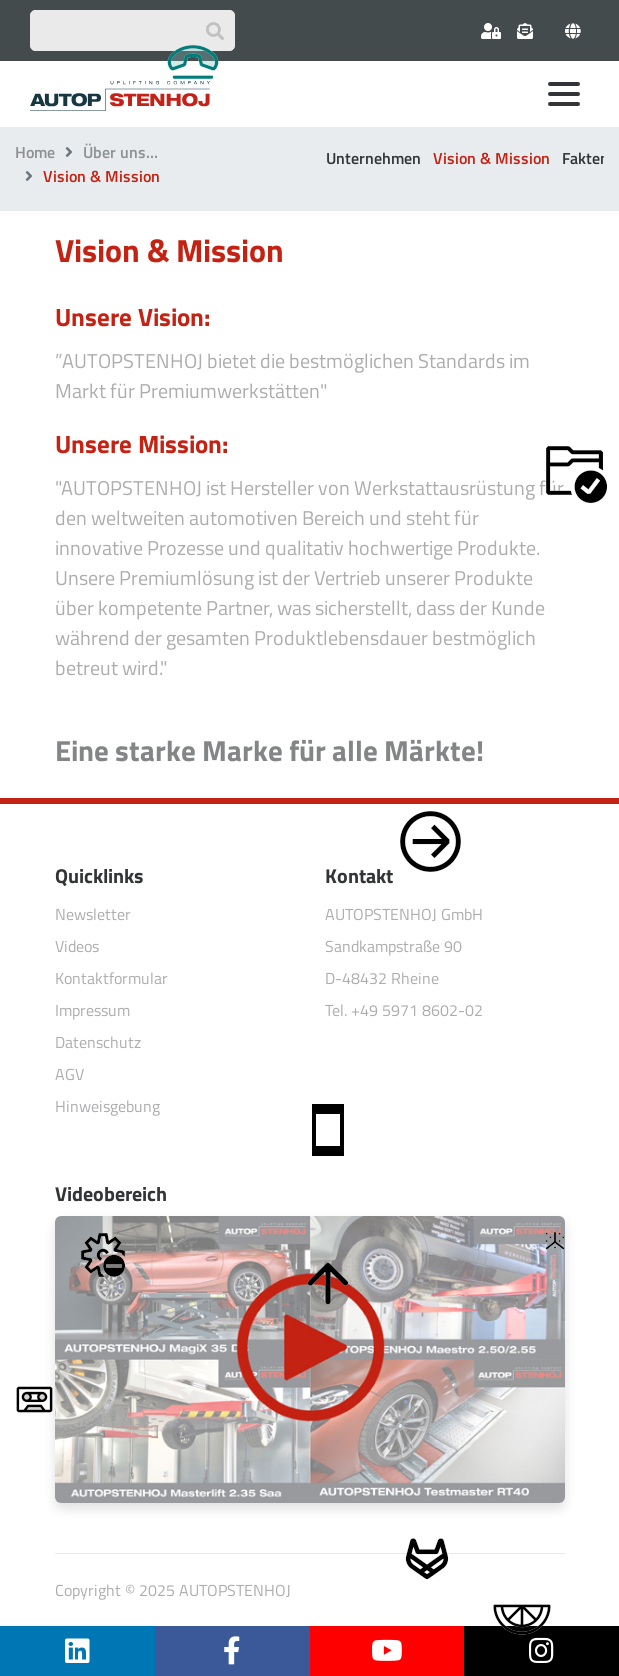 The height and width of the screenshot is (1676, 619). What do you see at coordinates (103, 1255) in the screenshot?
I see `exclude file or folder from settings` at bounding box center [103, 1255].